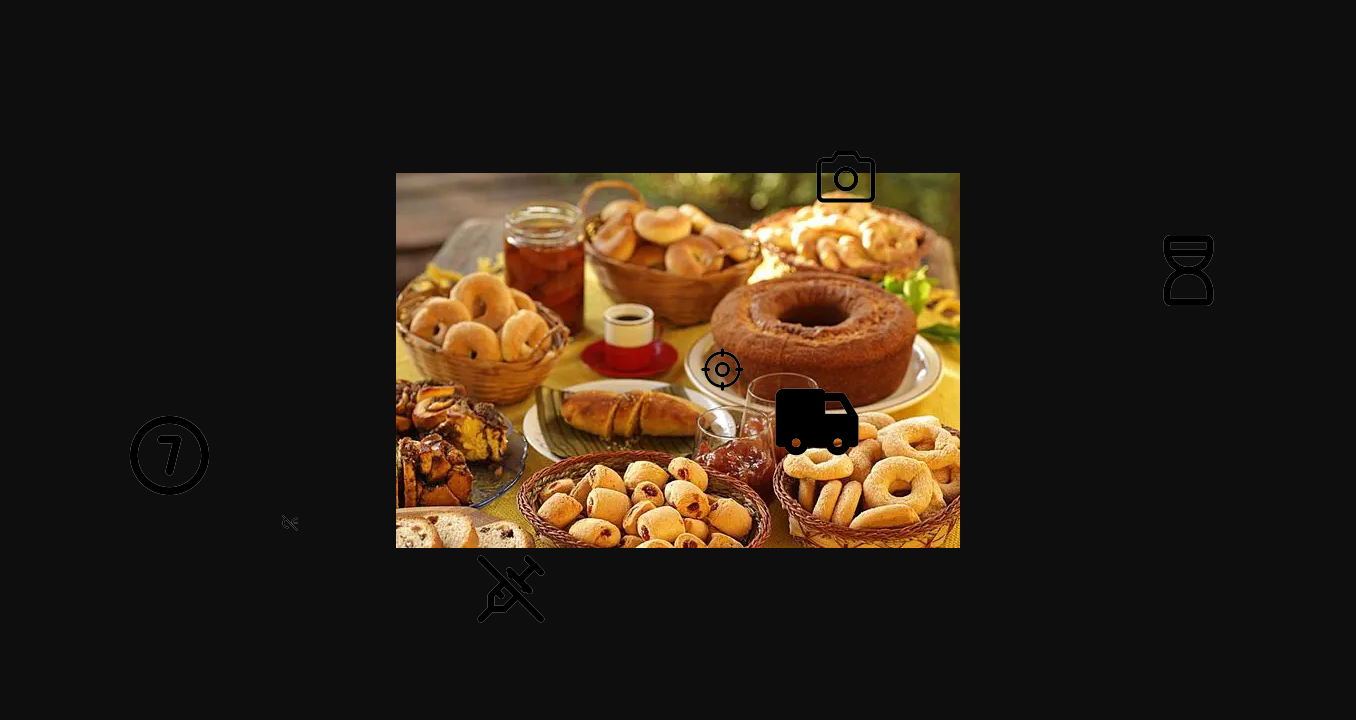 This screenshot has height=720, width=1356. I want to click on take a photo, so click(846, 178).